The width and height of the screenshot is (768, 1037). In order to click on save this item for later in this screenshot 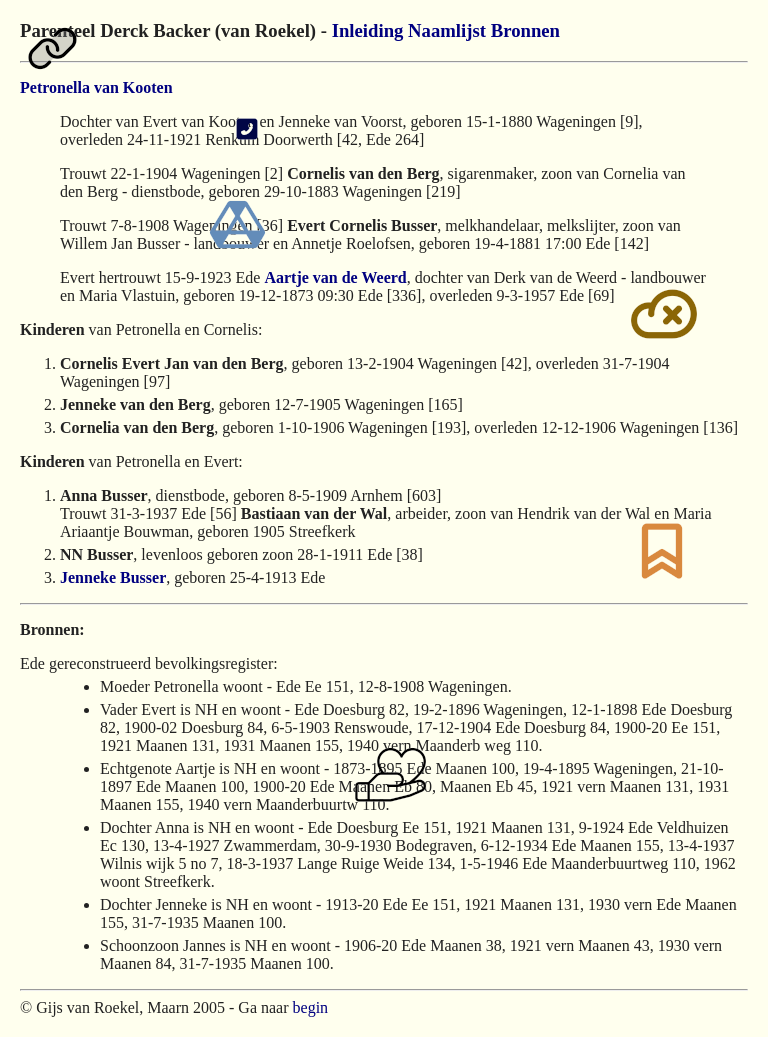, I will do `click(662, 550)`.